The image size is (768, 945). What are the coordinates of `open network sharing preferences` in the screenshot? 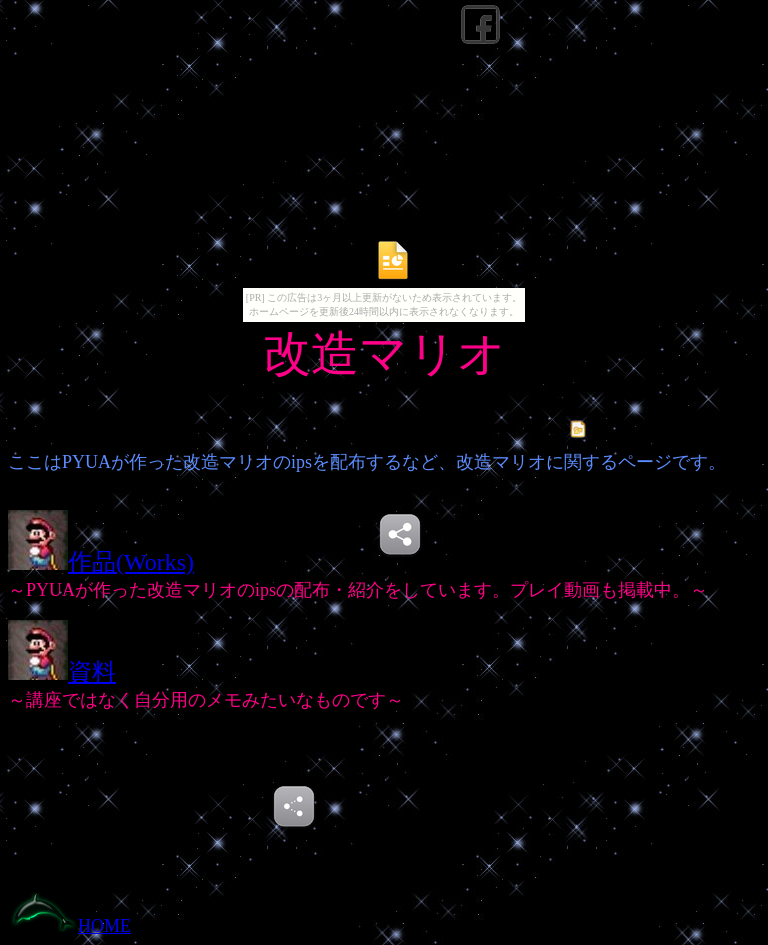 It's located at (294, 807).